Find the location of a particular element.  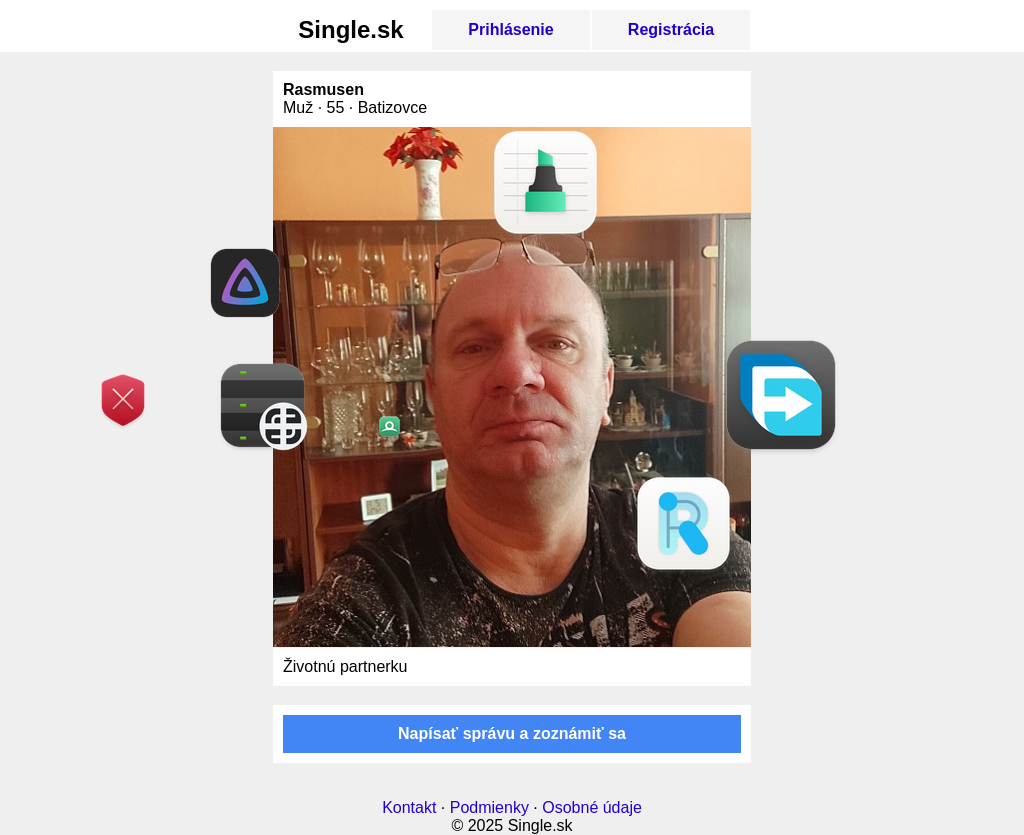

open free download manager app is located at coordinates (781, 395).